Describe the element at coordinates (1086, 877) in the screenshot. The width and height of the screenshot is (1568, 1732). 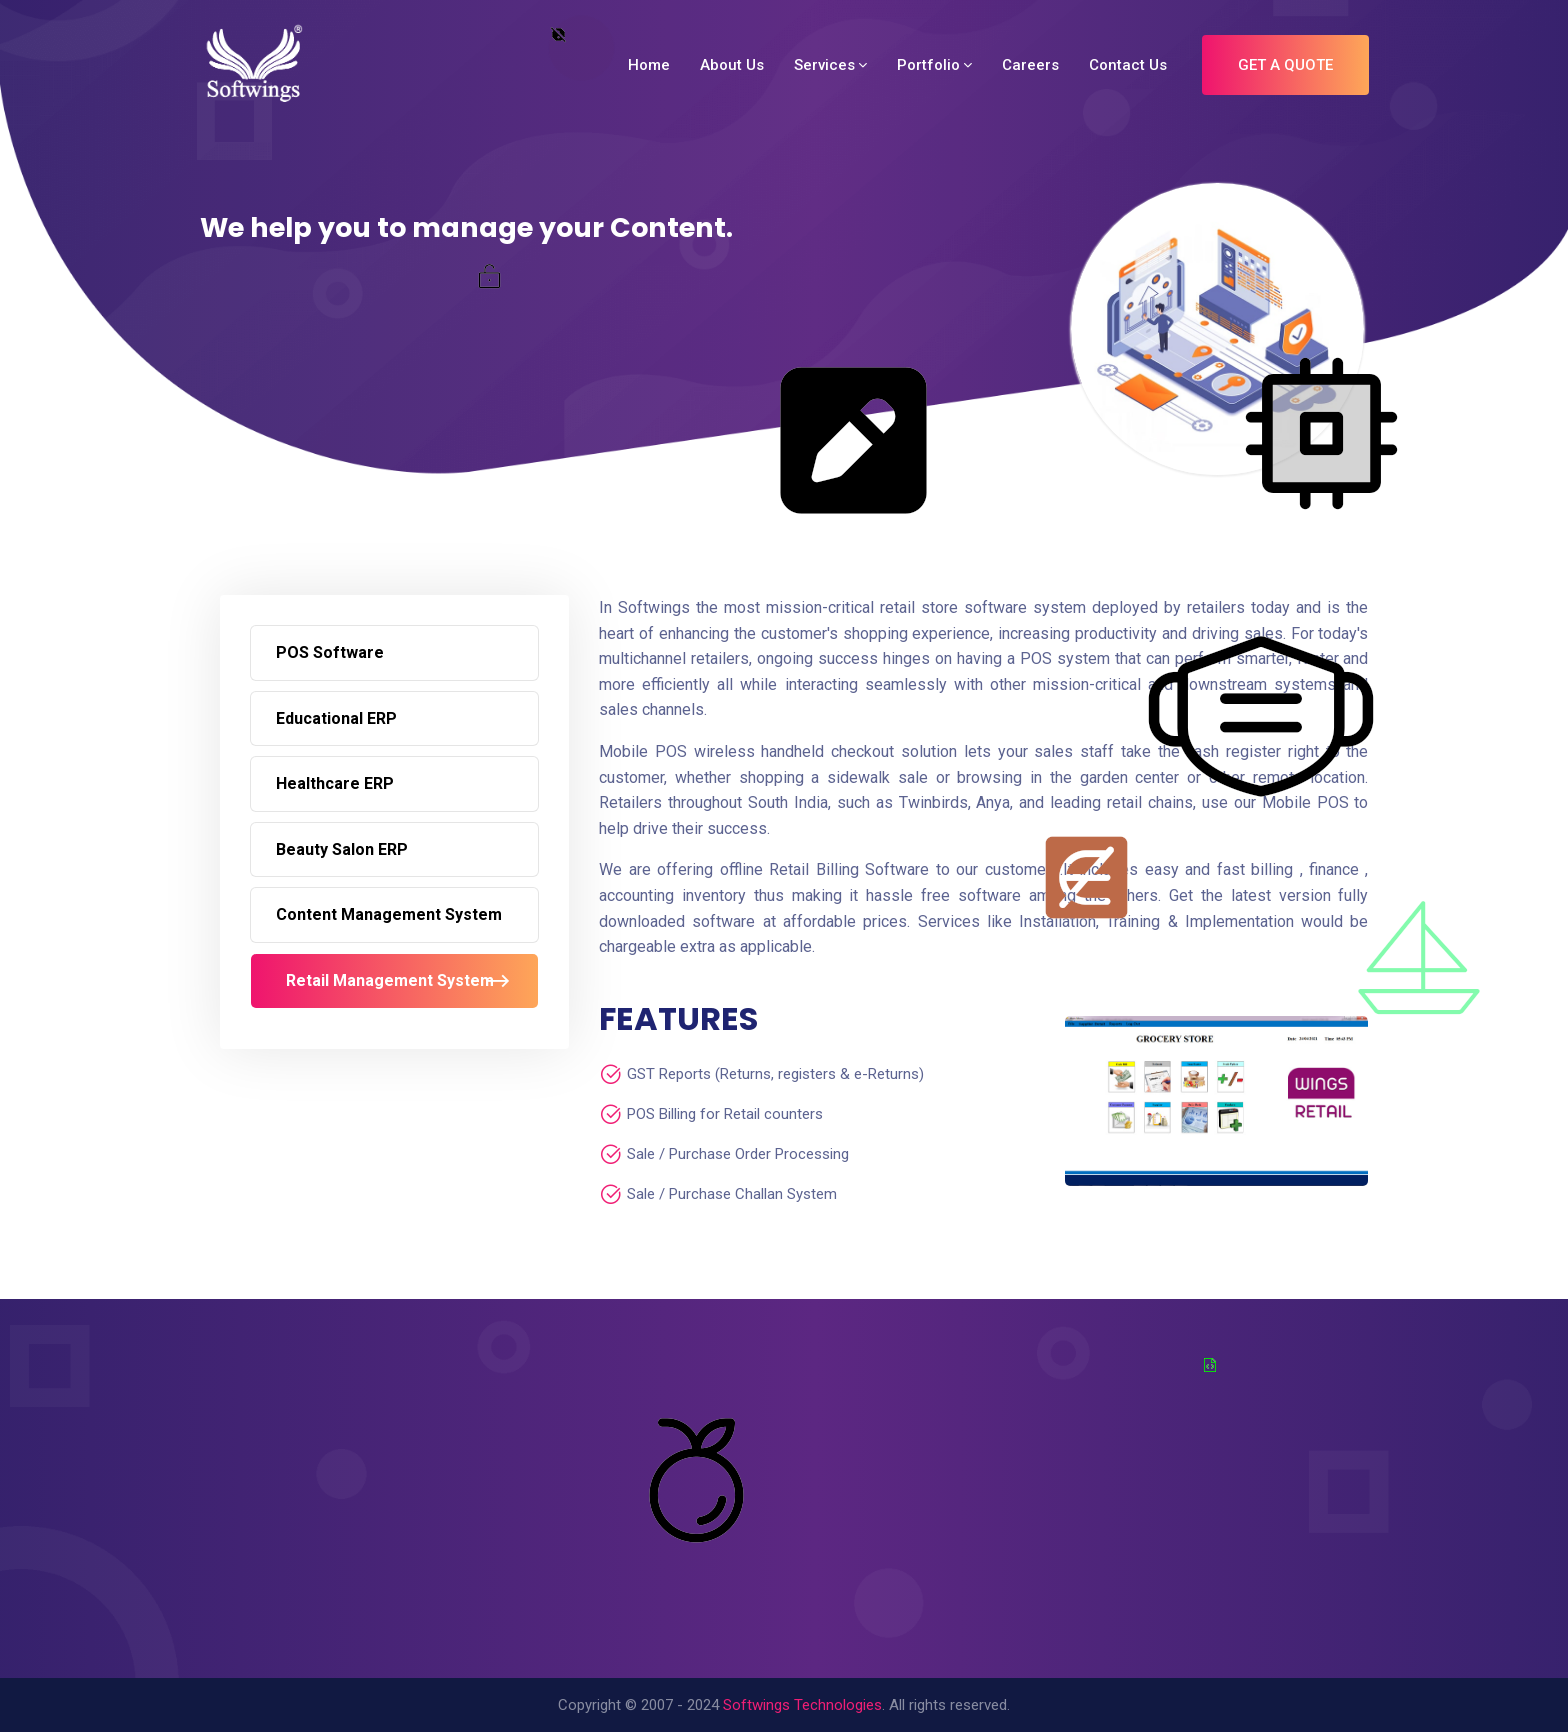
I see `indicates item is not part of a set or group` at that location.